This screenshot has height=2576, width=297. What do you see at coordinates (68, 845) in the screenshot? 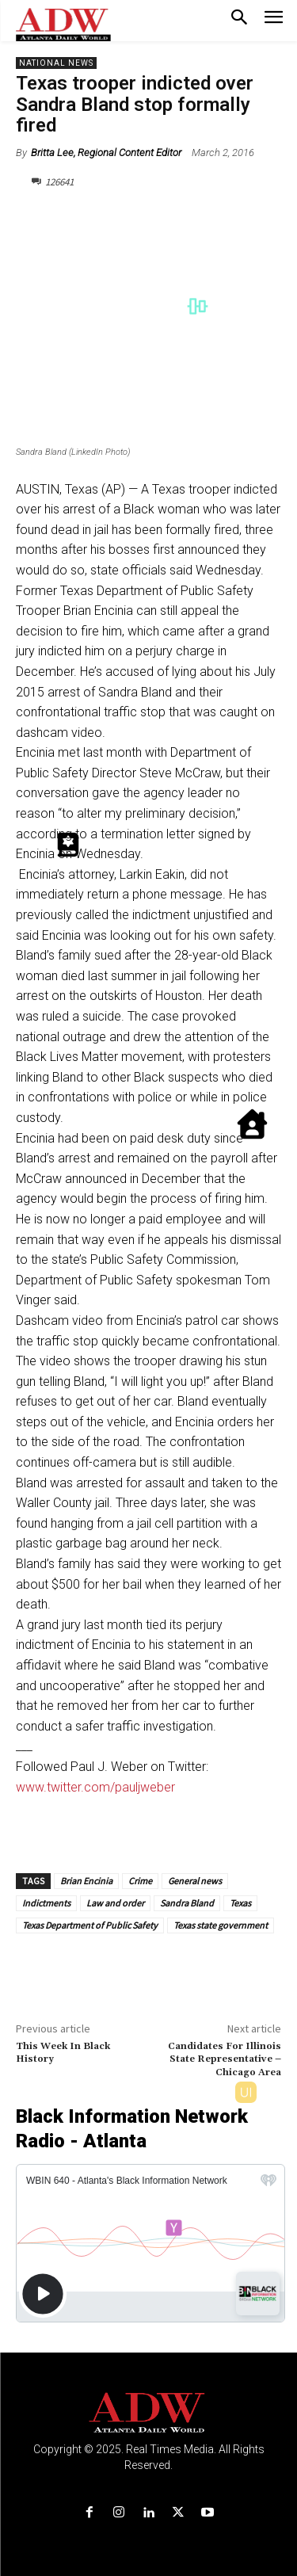
I see `access Jewish religious texts or scriptures` at bounding box center [68, 845].